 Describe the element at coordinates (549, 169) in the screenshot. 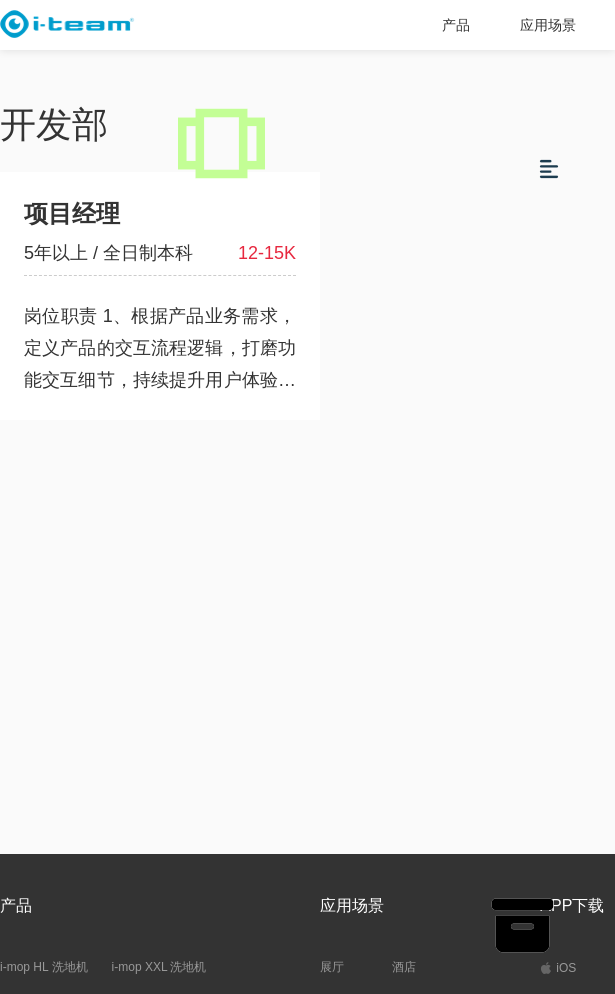

I see `align text to the left` at that location.